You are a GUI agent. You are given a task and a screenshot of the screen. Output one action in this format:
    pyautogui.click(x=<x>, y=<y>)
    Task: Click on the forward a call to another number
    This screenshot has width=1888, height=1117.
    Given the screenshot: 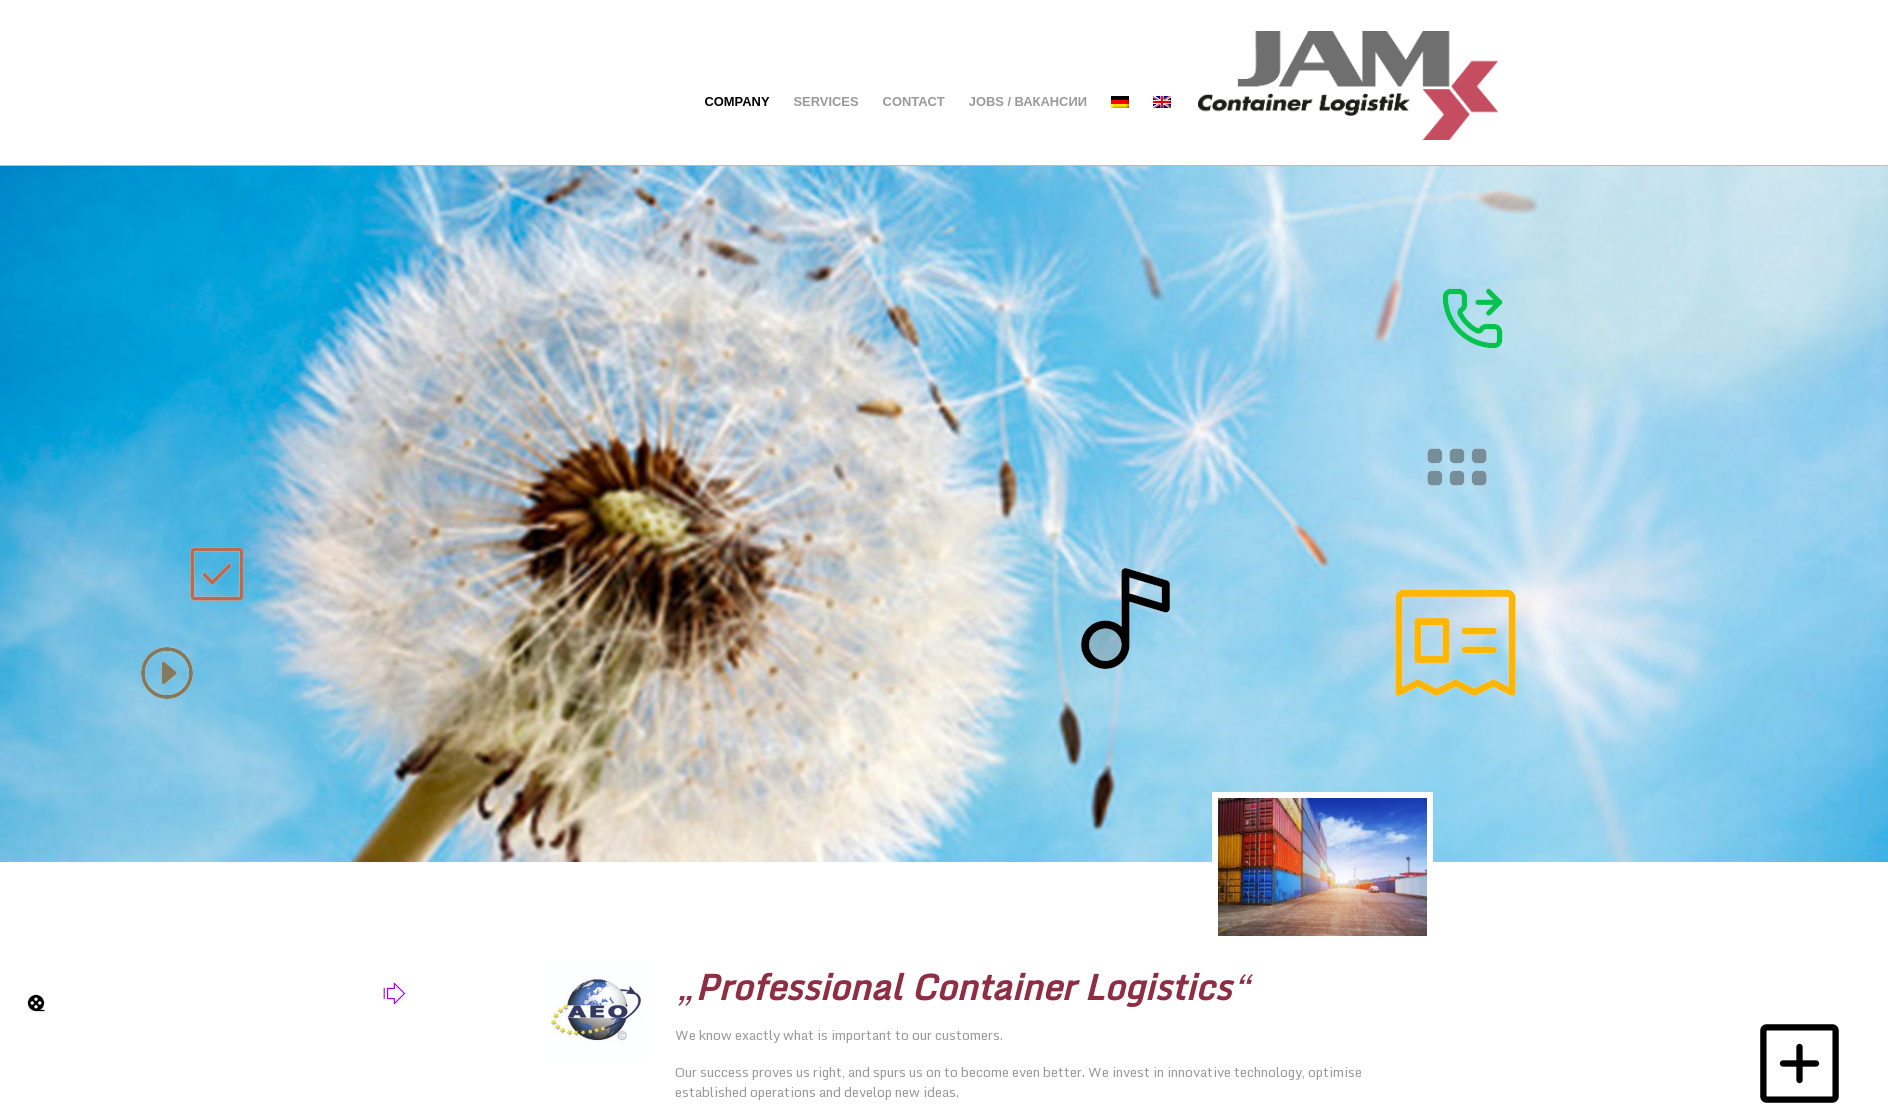 What is the action you would take?
    pyautogui.click(x=1472, y=318)
    